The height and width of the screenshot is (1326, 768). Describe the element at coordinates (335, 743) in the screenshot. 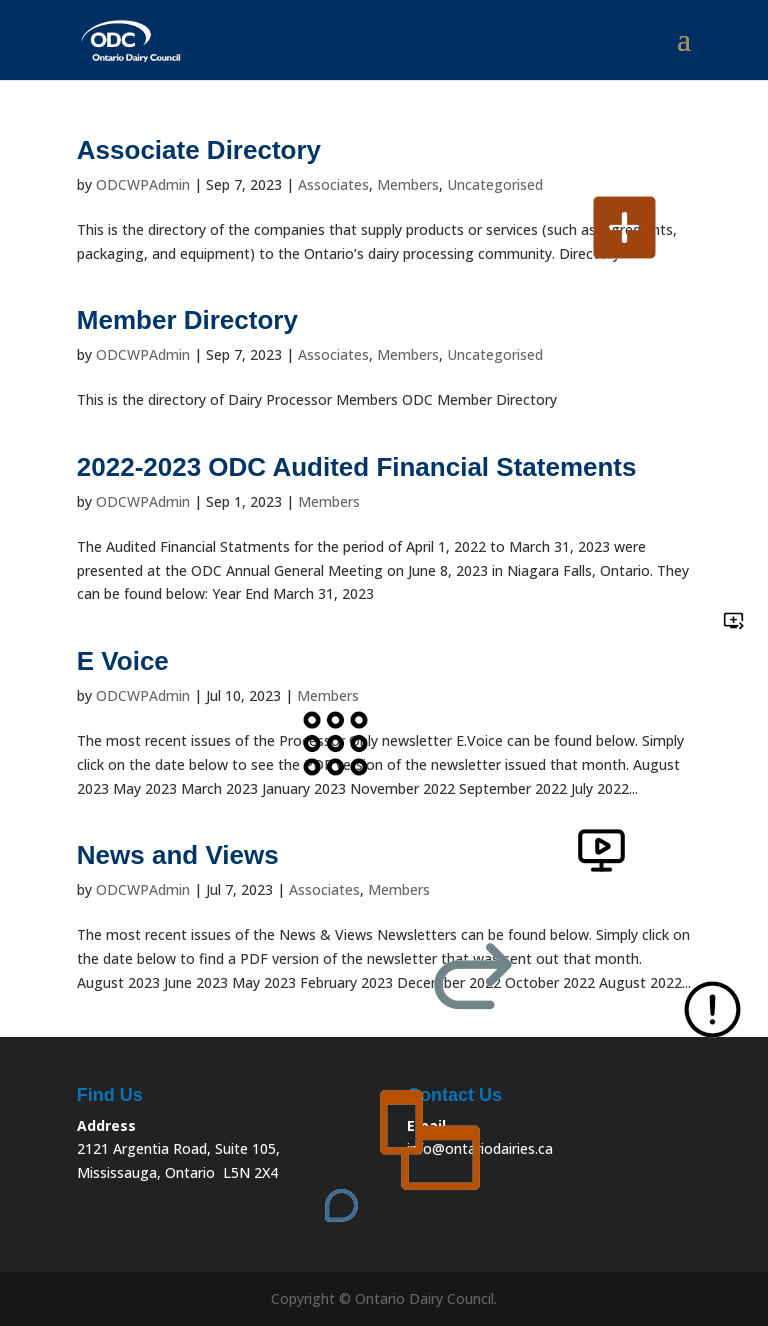

I see `open the app drawer or menu` at that location.